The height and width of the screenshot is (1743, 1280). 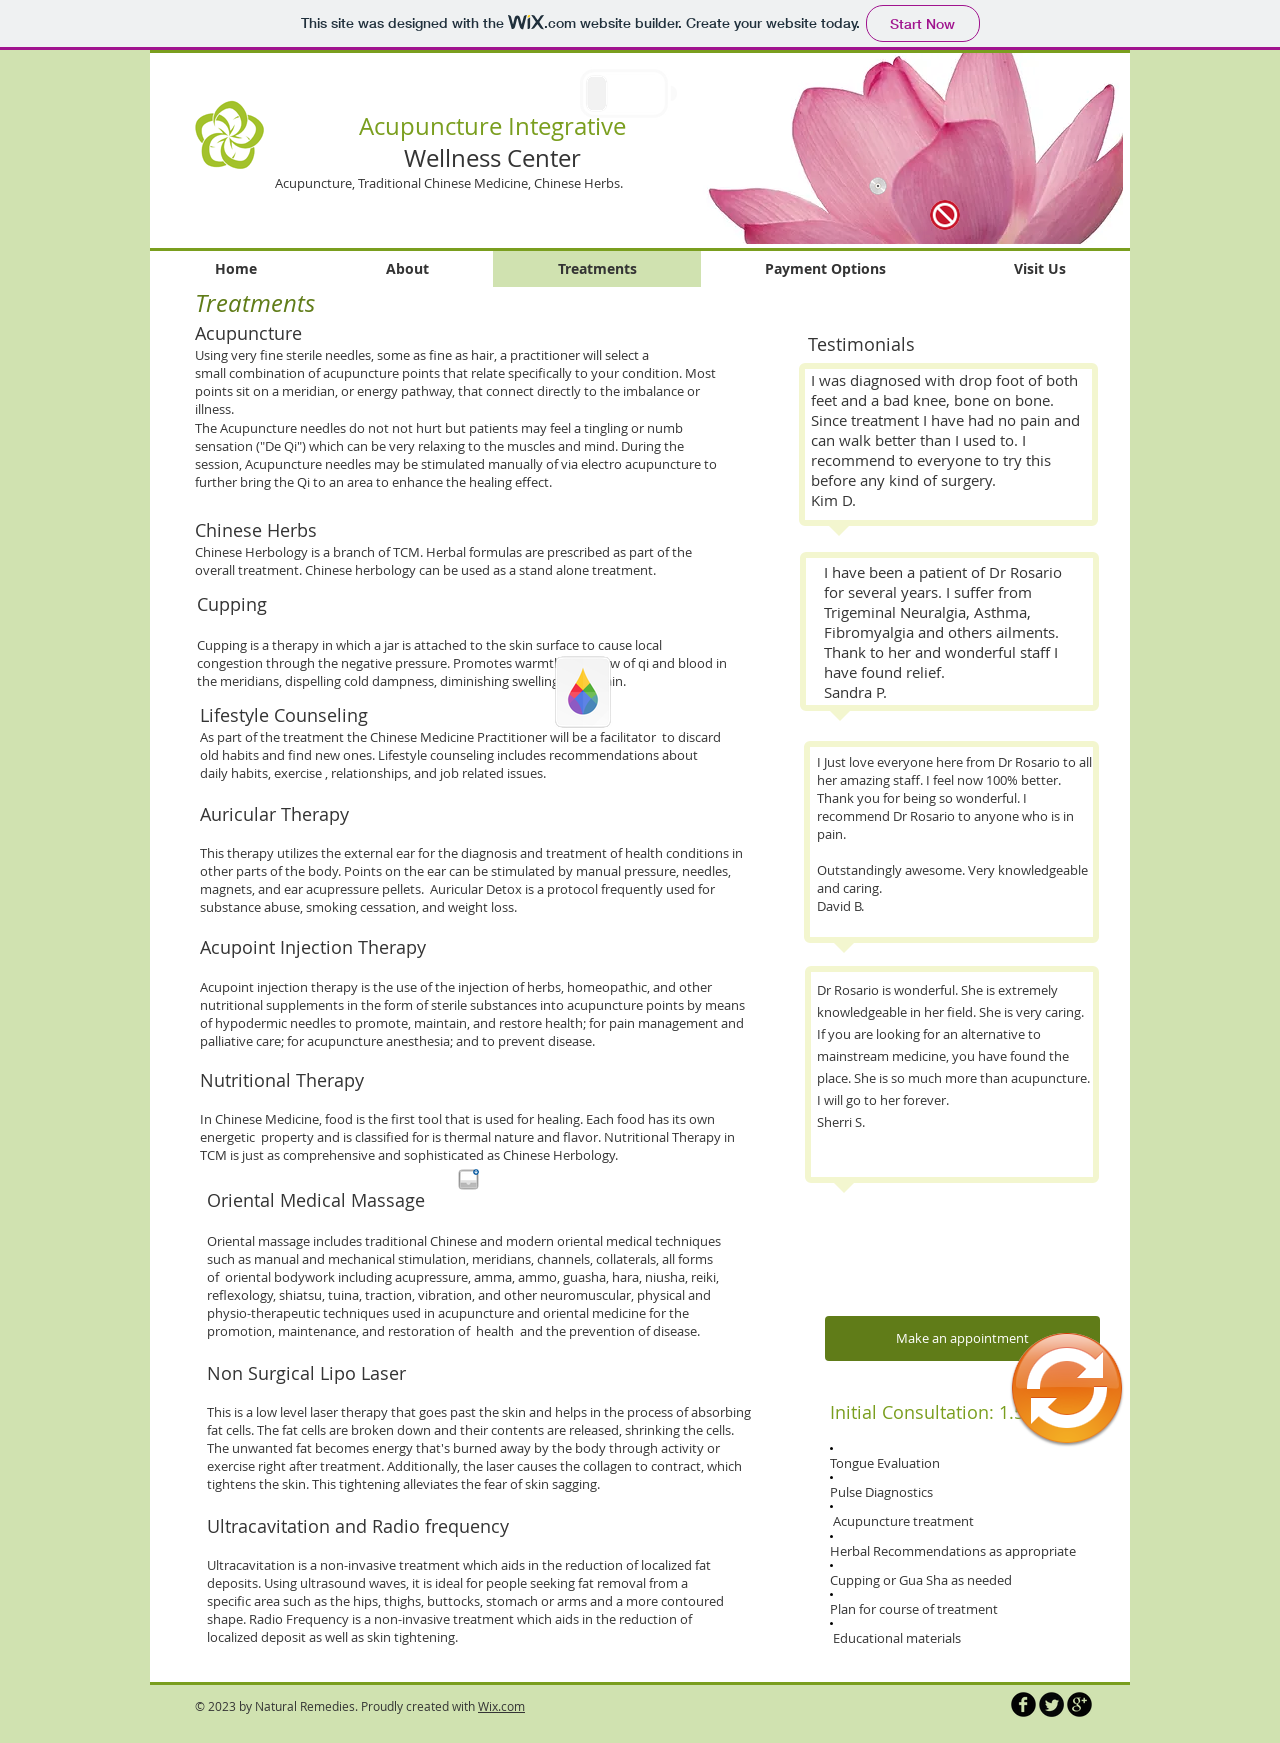 I want to click on move message to inbox, so click(x=468, y=1179).